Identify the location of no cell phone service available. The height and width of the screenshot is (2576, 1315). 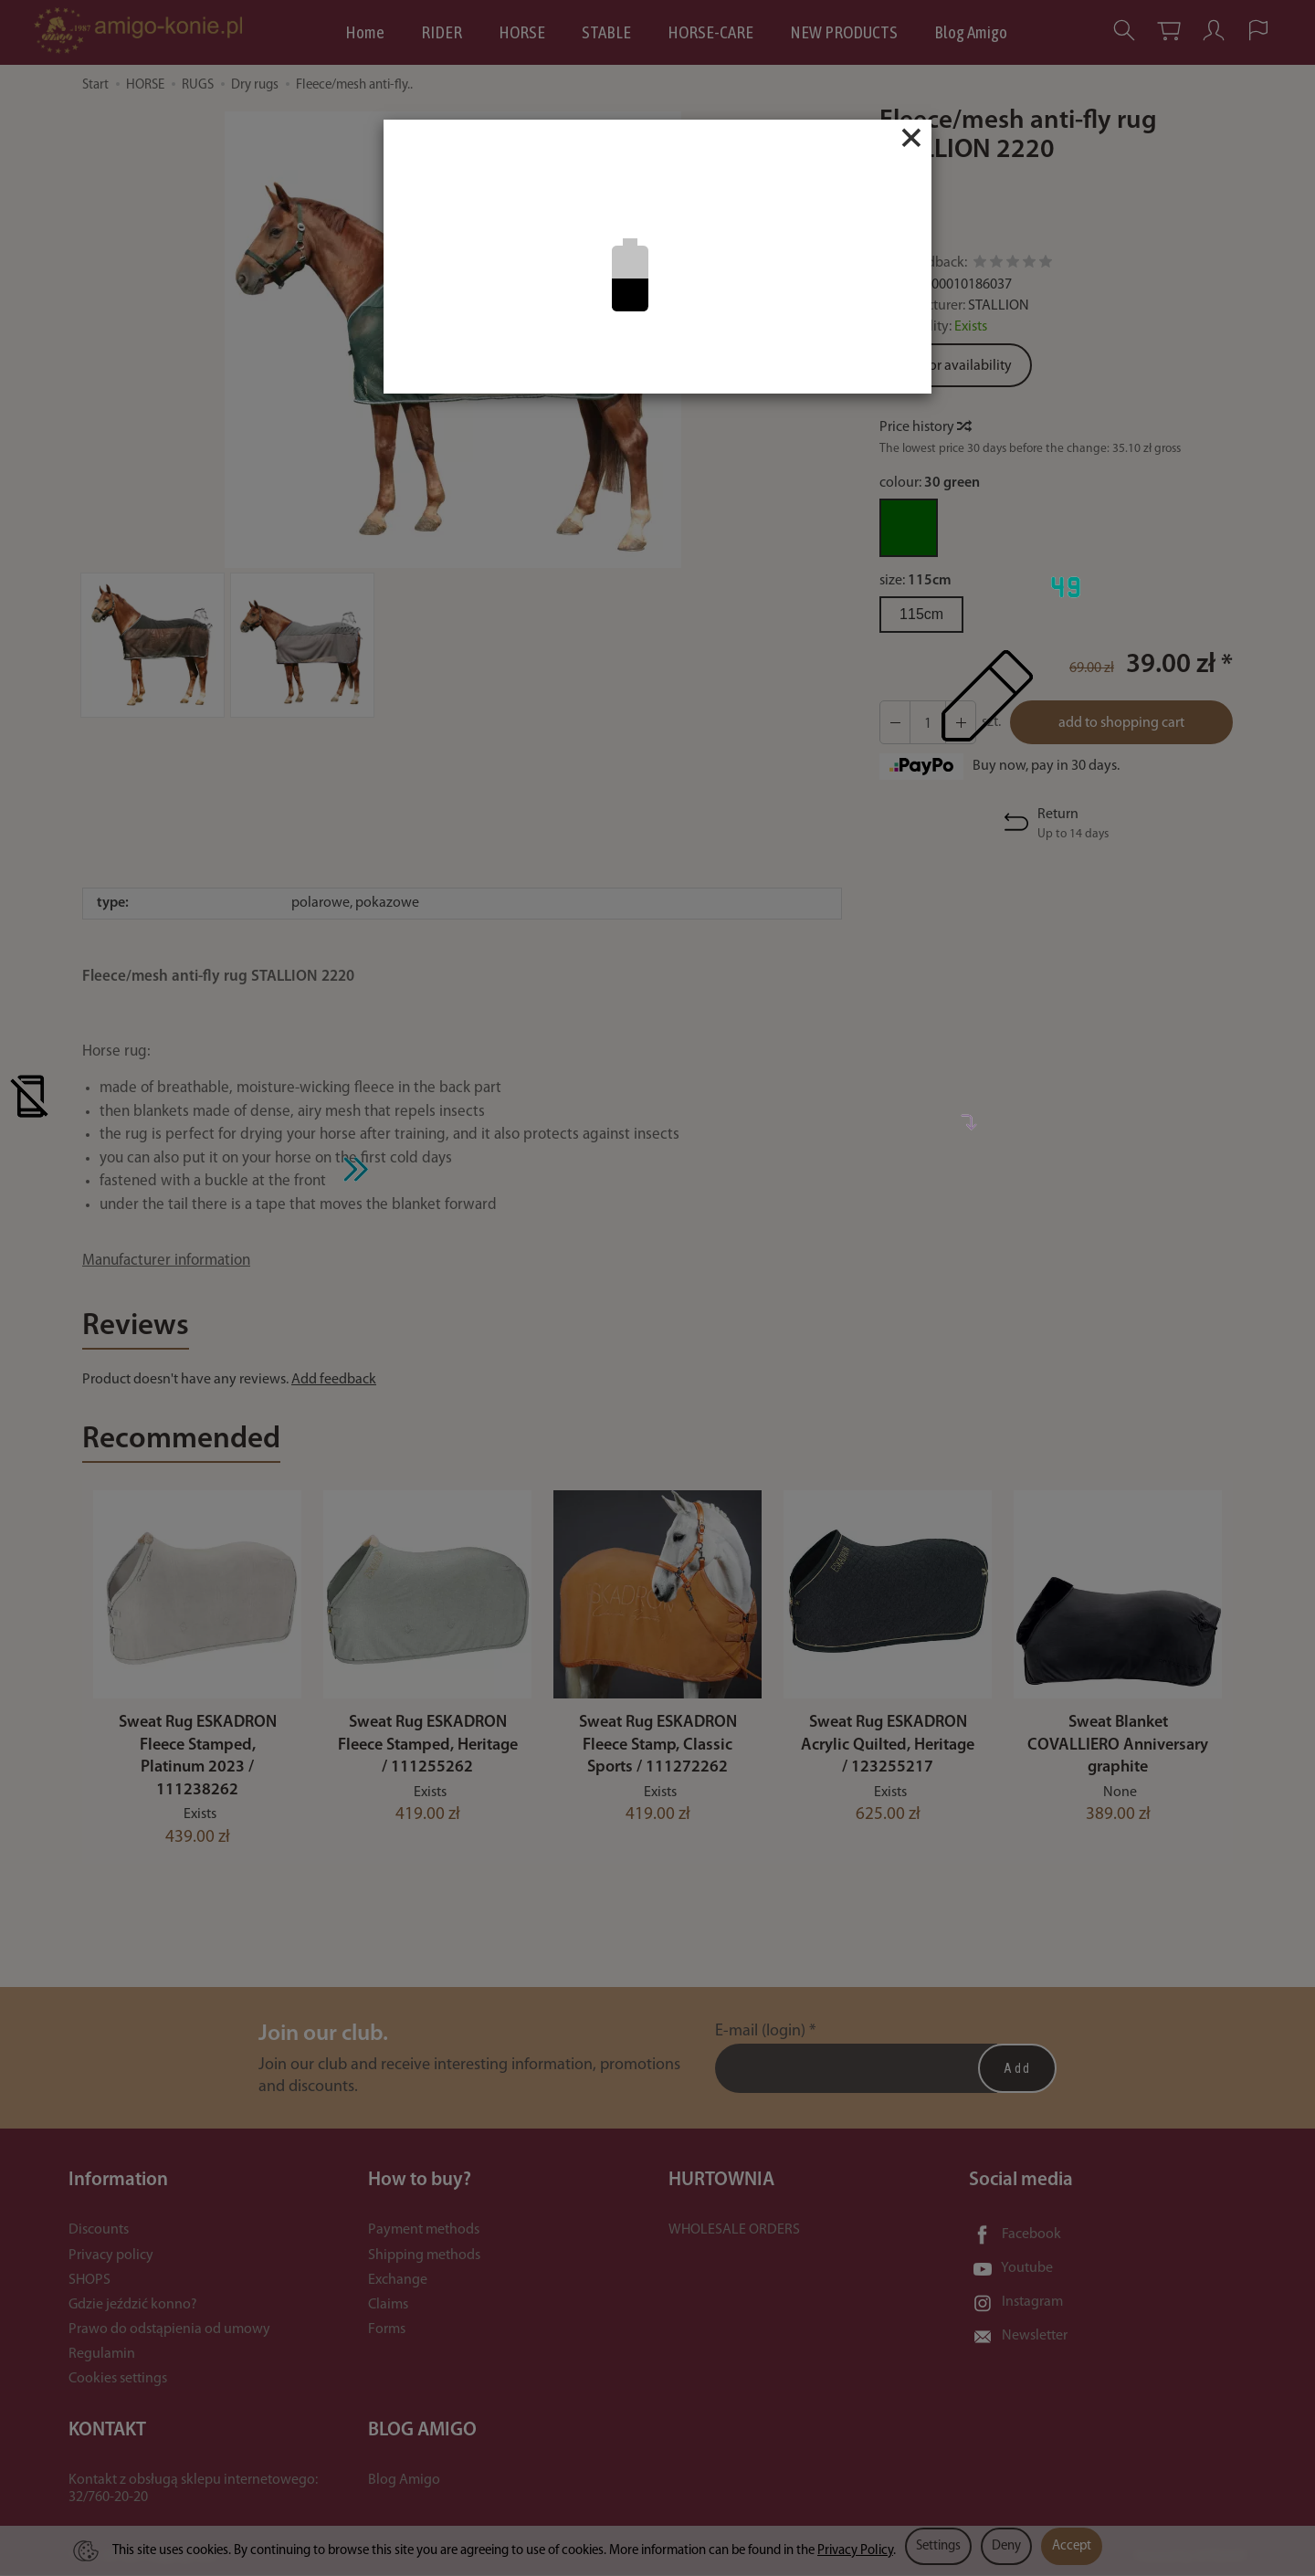
(30, 1096).